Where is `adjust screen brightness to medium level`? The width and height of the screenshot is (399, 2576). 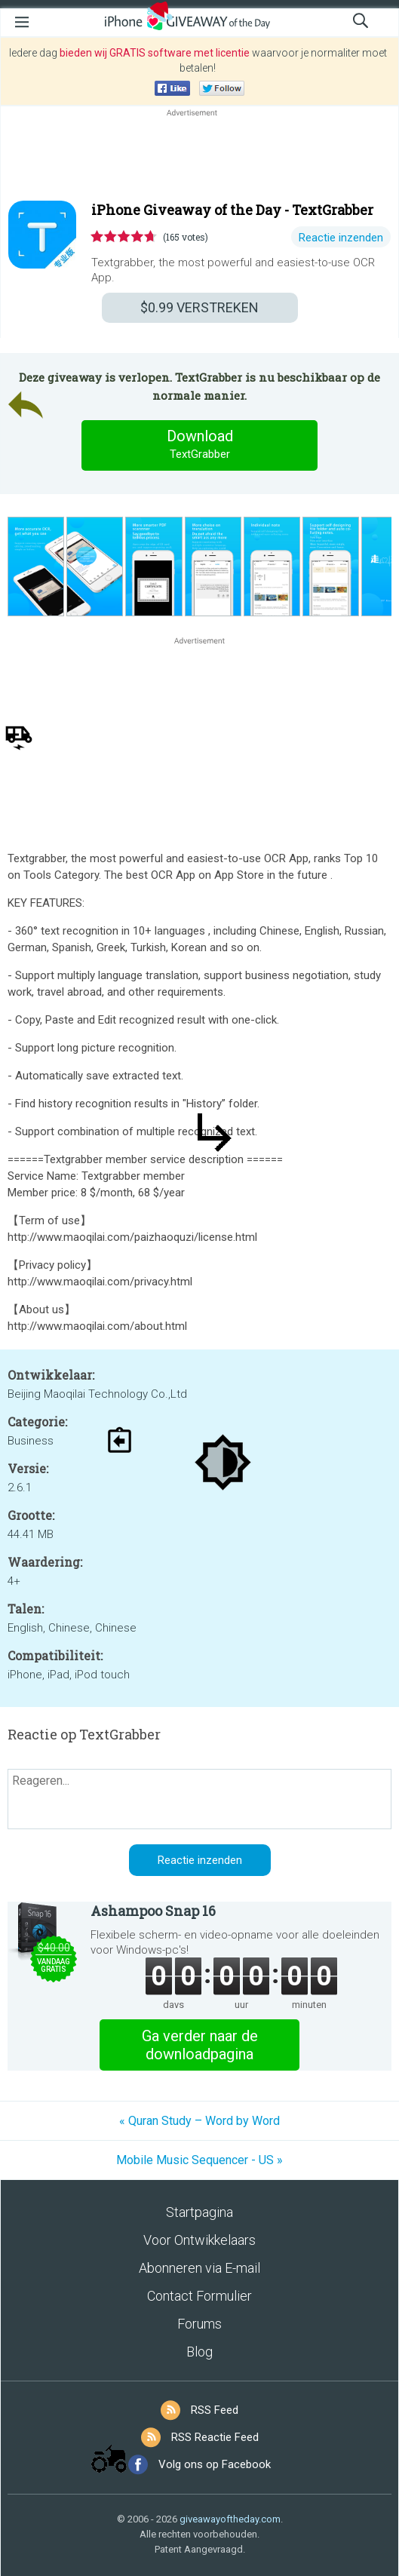 adjust screen brightness to medium level is located at coordinates (223, 1462).